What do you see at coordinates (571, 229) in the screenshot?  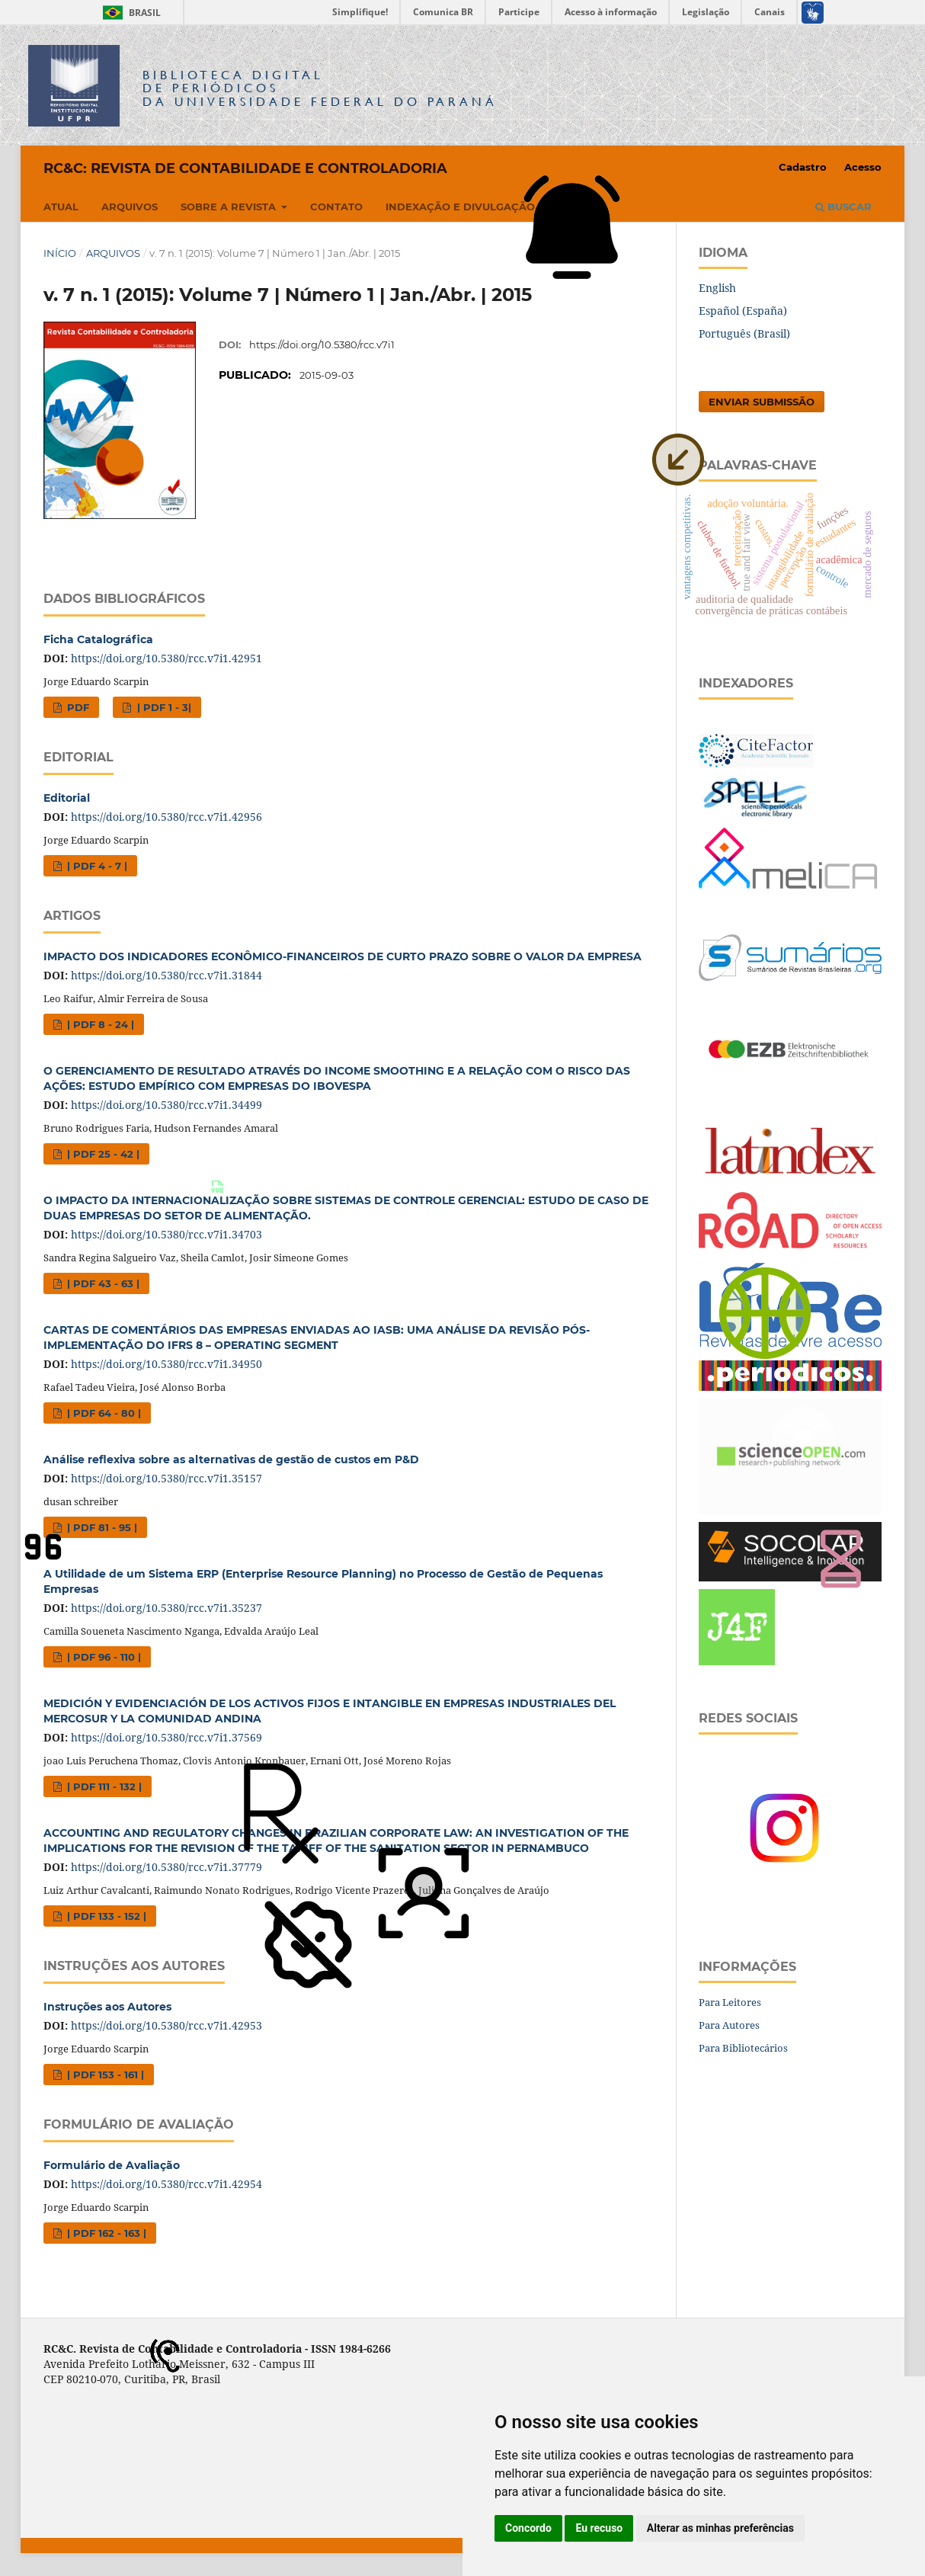 I see `indicates active notifications or alerts` at bounding box center [571, 229].